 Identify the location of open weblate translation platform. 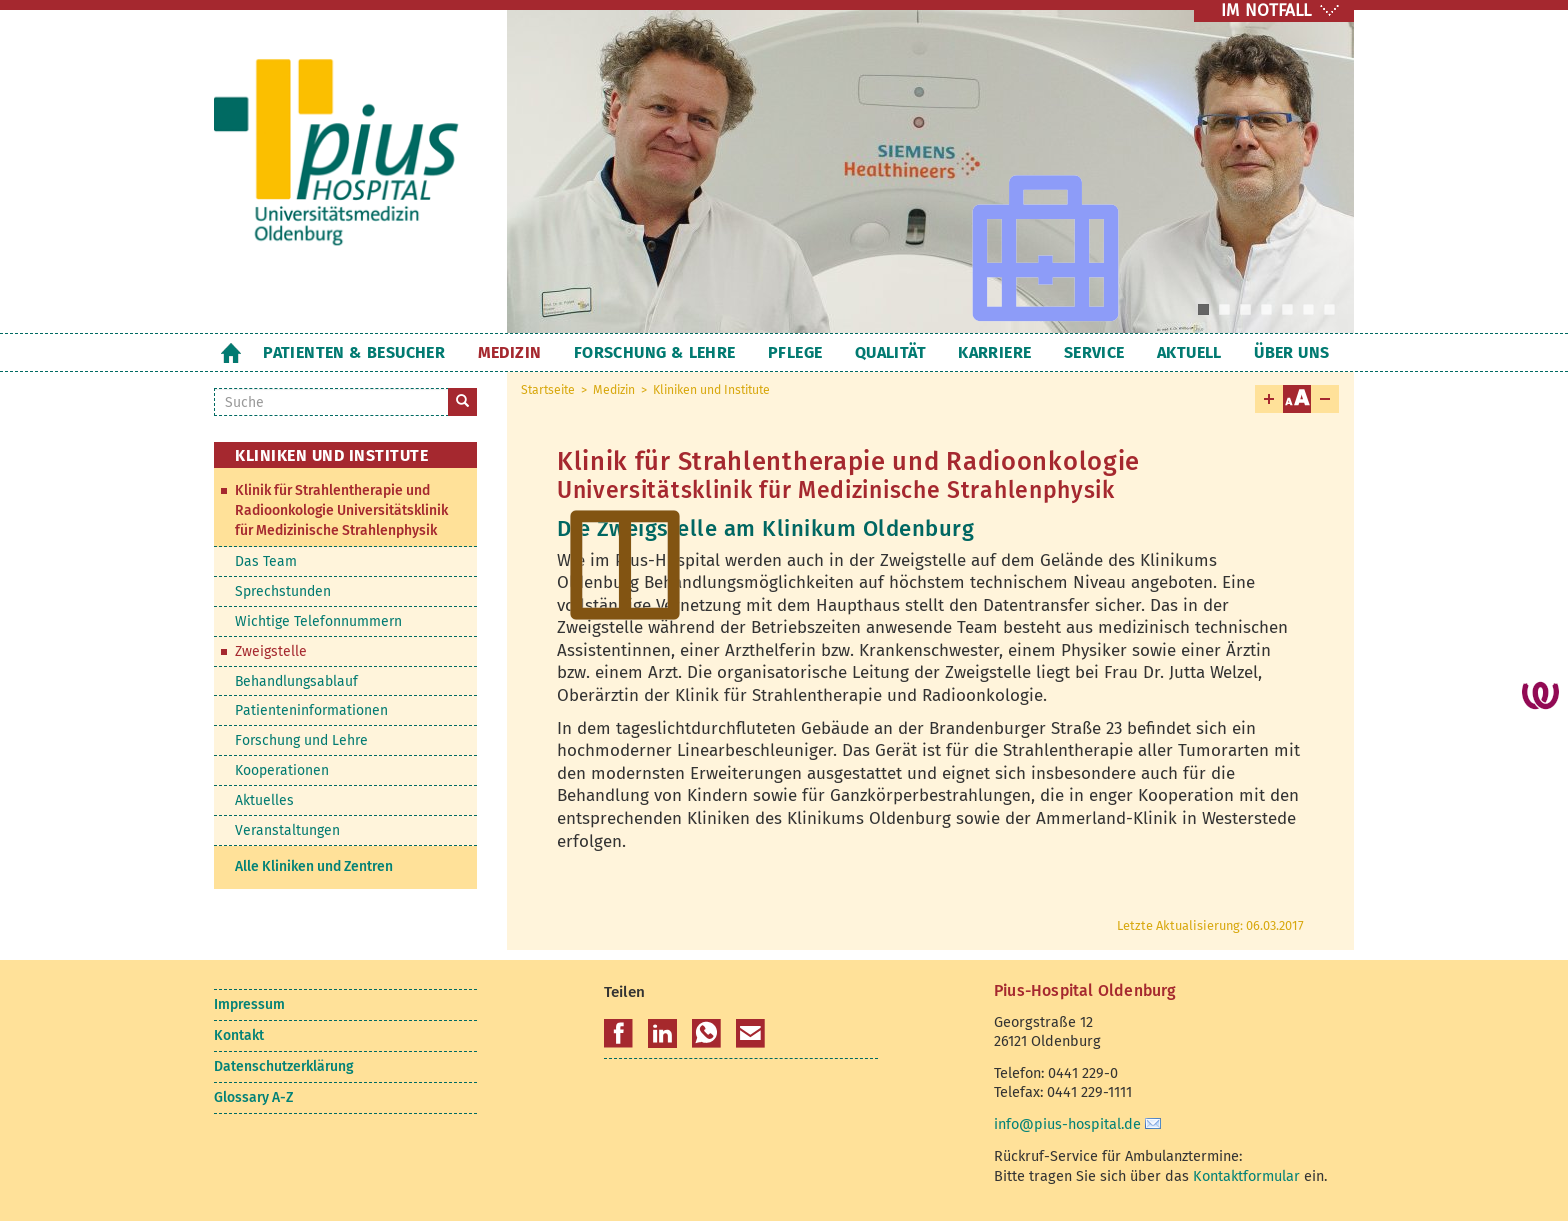
(1540, 695).